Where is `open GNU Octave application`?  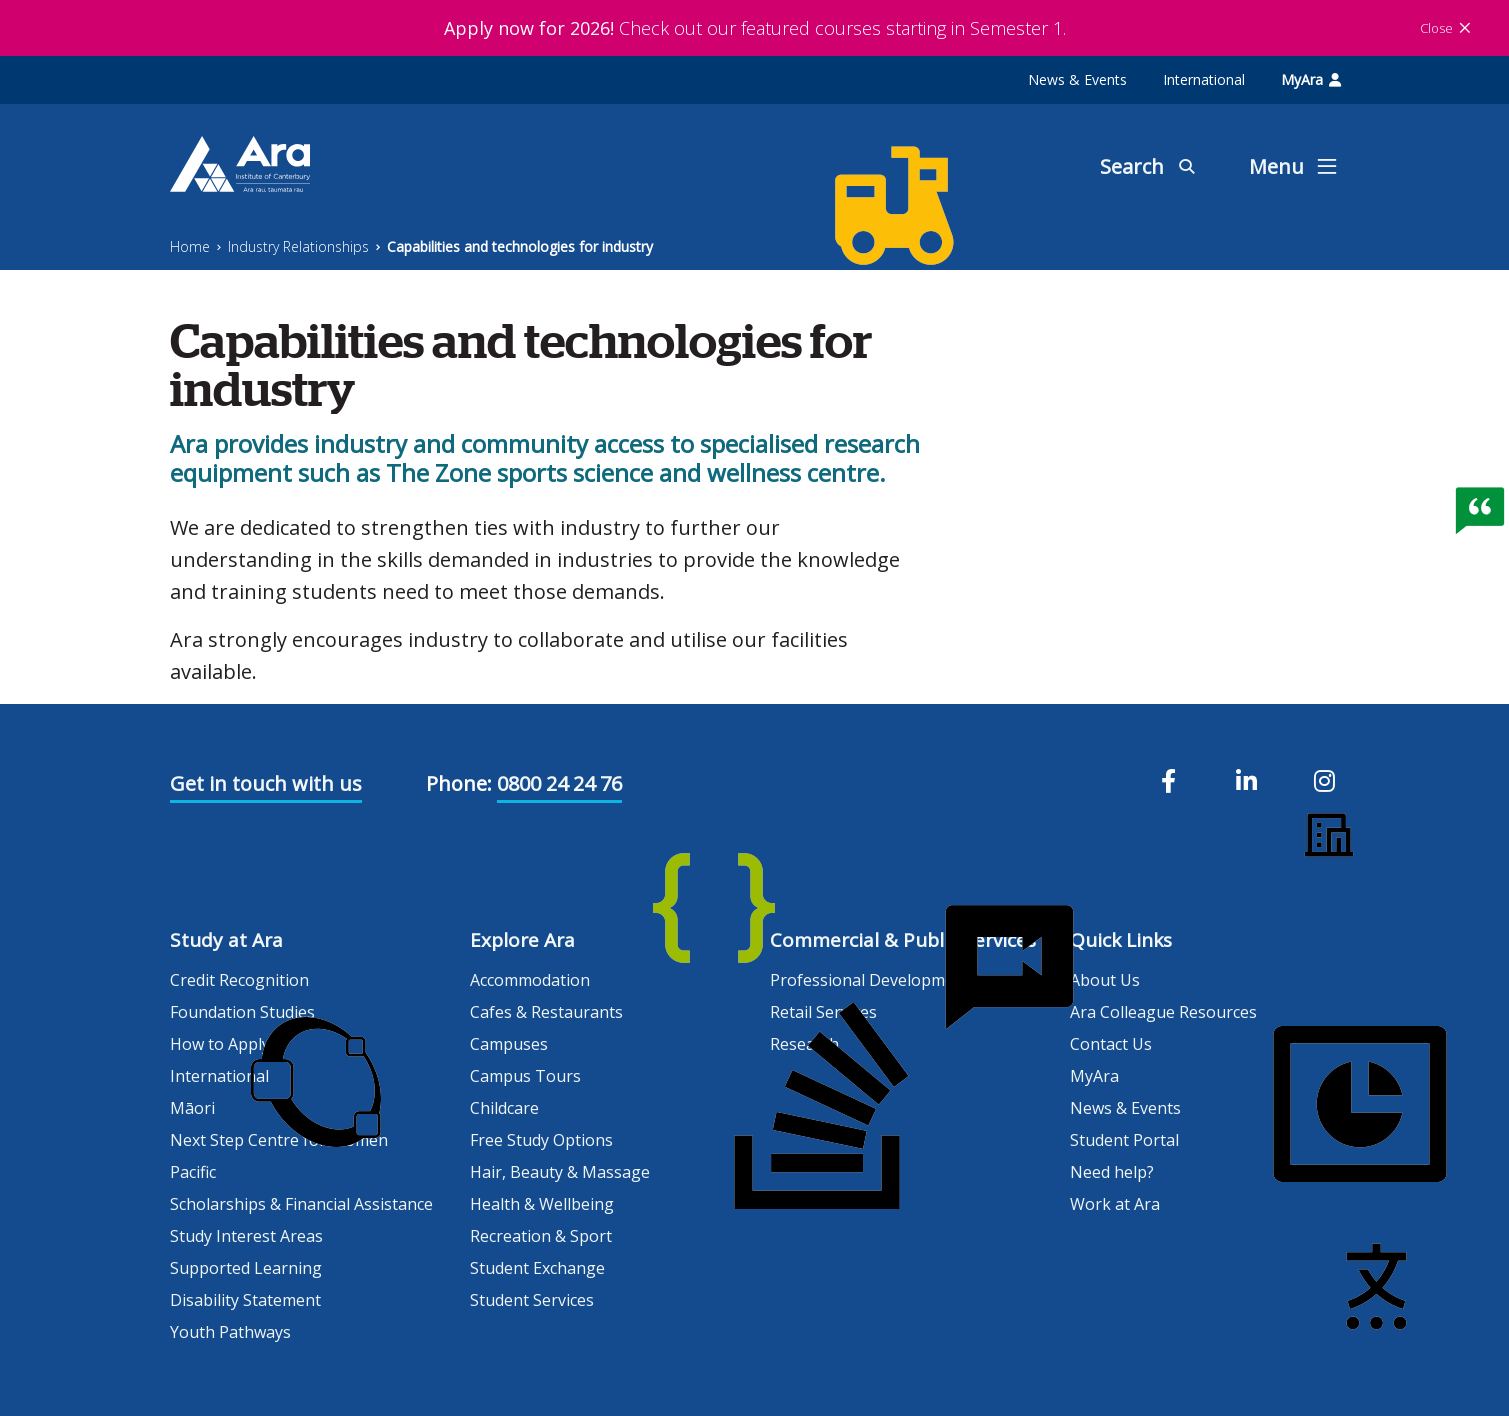
open GNU Octave application is located at coordinates (316, 1082).